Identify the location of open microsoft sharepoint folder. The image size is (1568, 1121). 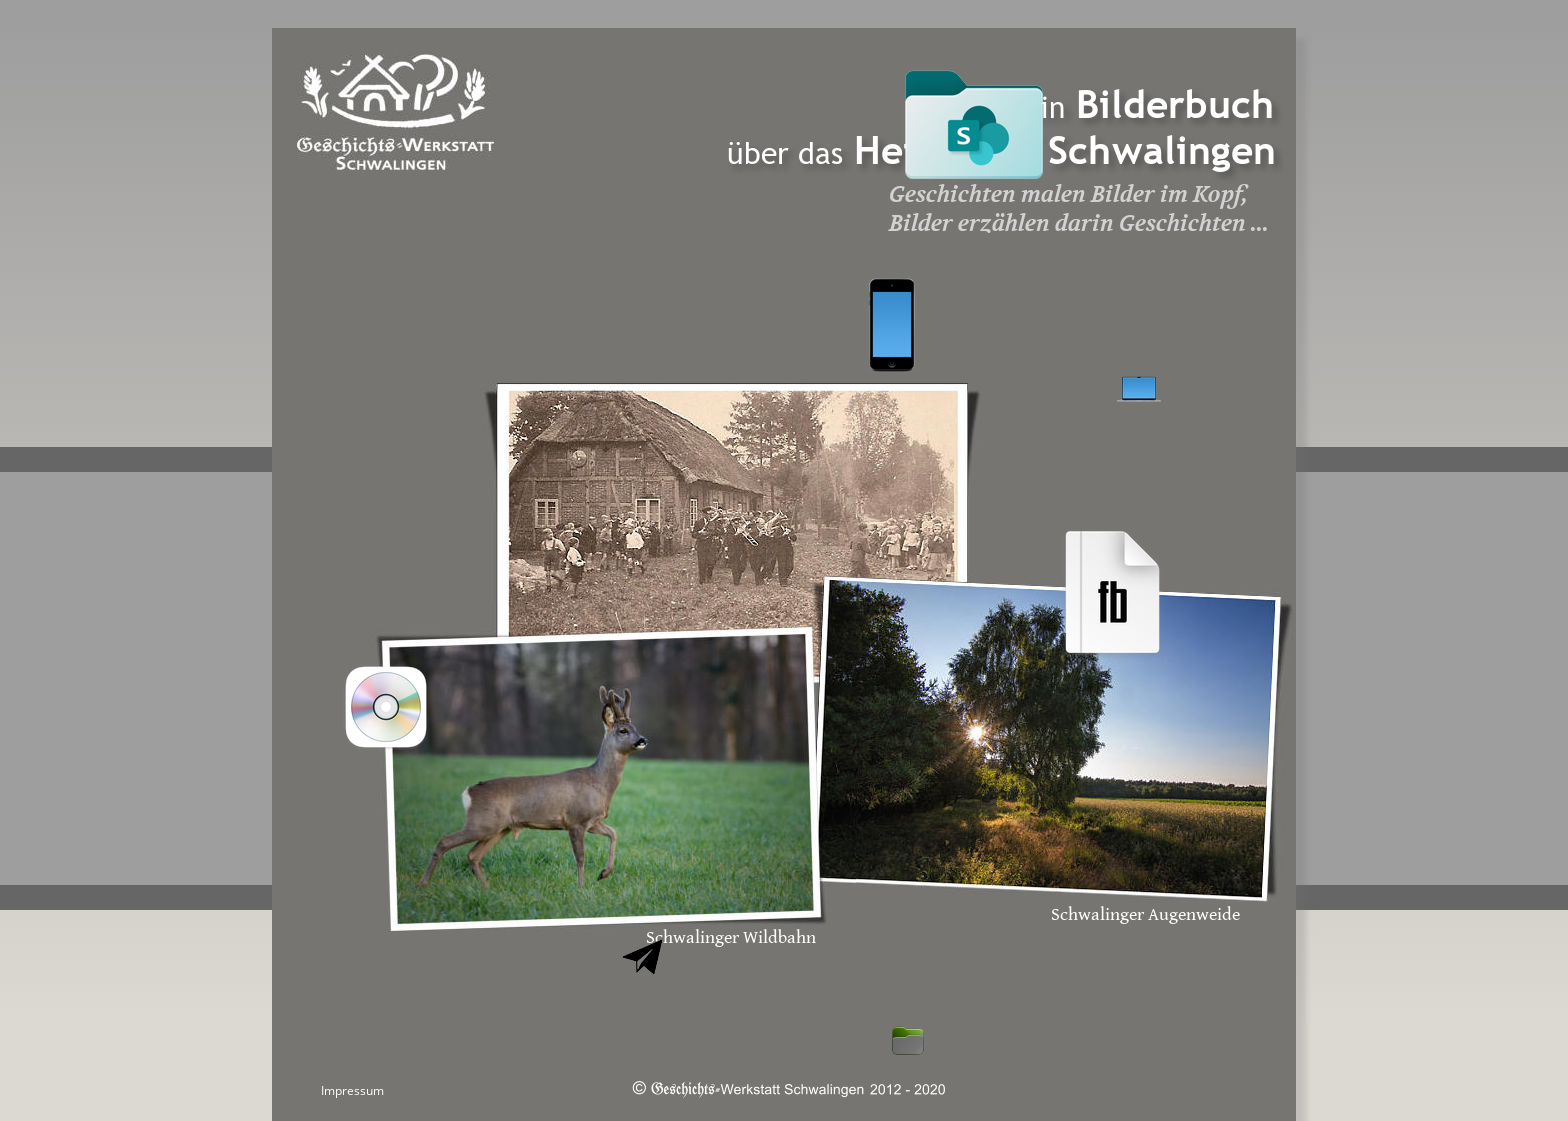
(973, 128).